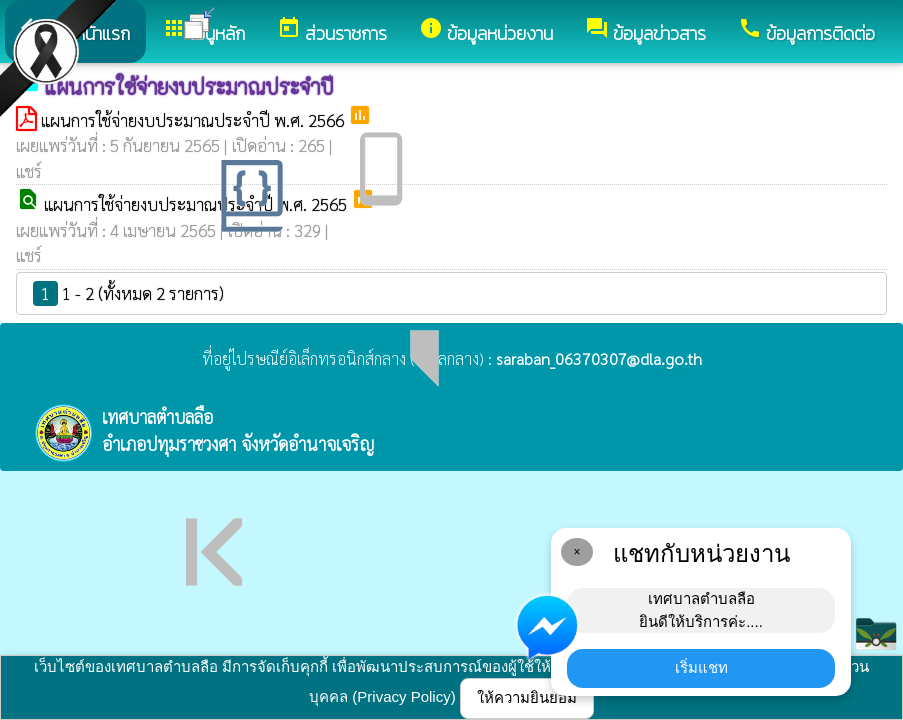  What do you see at coordinates (381, 169) in the screenshot?
I see `indicates an iPhone or iOS device` at bounding box center [381, 169].